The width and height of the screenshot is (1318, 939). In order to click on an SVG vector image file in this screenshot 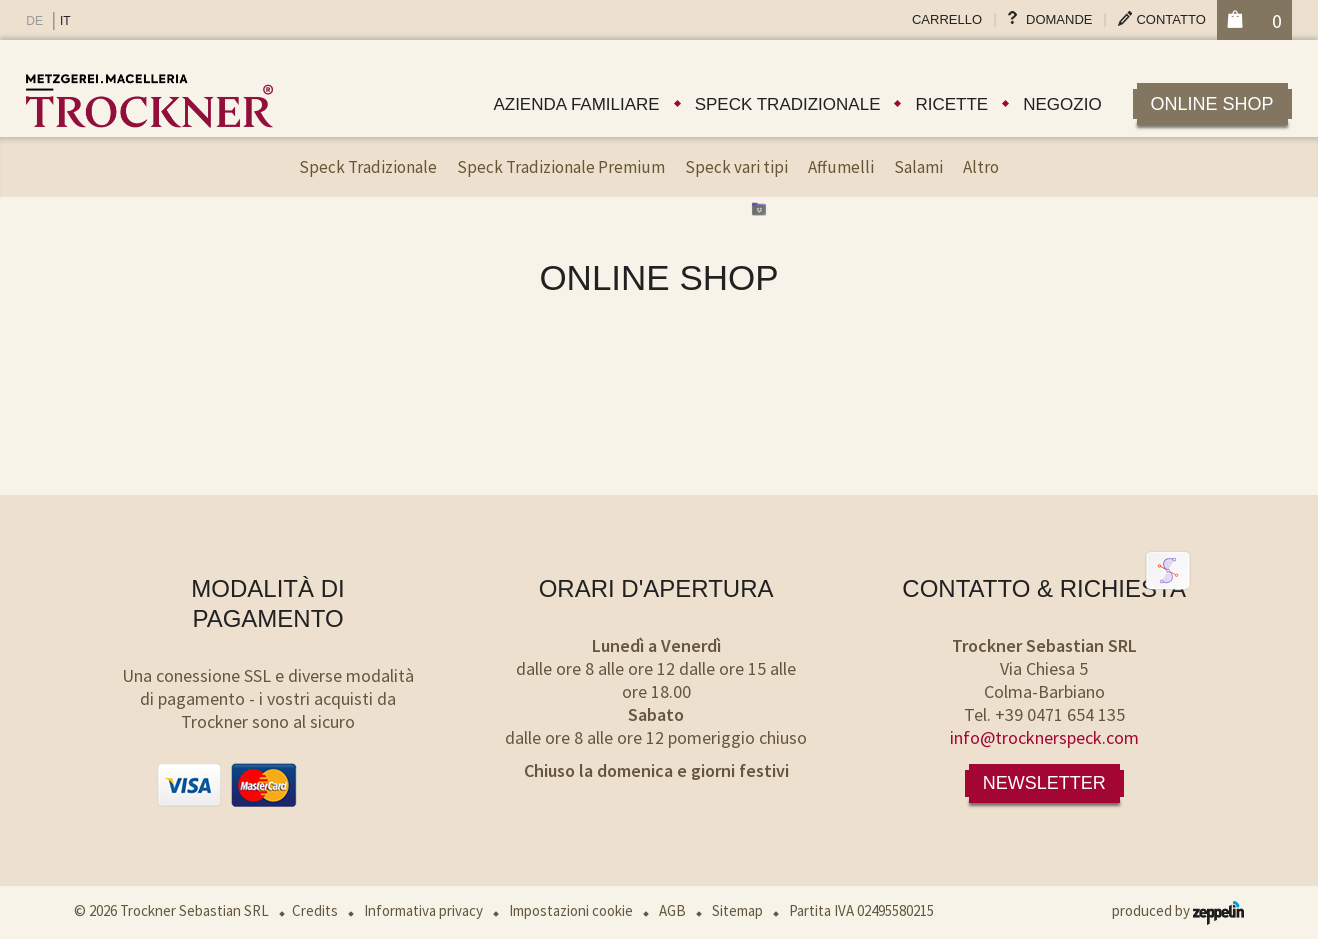, I will do `click(1168, 569)`.